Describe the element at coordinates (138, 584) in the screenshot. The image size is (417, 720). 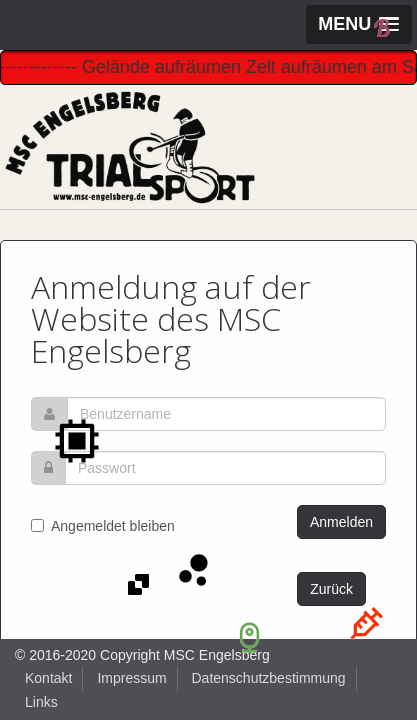
I see `SendGrid email delivery service logo` at that location.